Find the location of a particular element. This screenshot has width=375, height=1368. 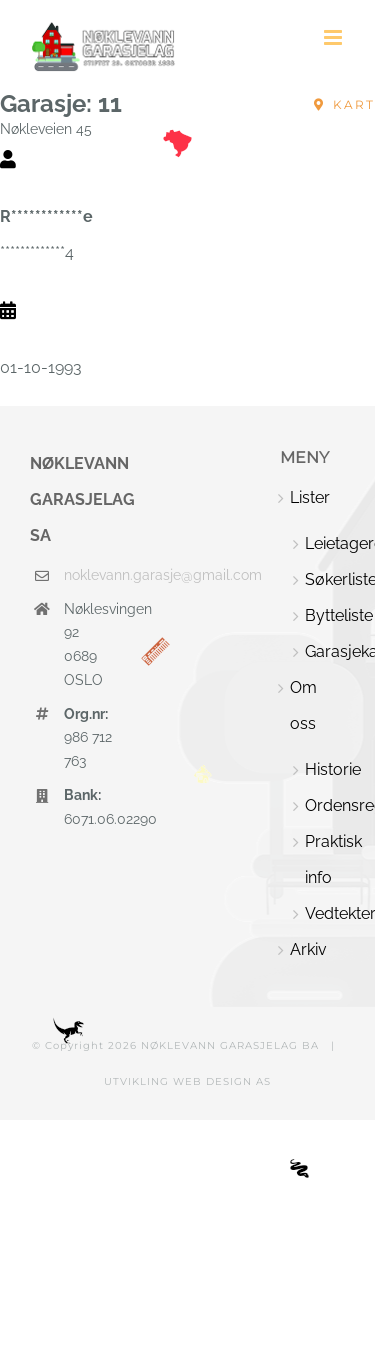

dinosaur or prehistoric creature category in a game is located at coordinates (68, 1030).